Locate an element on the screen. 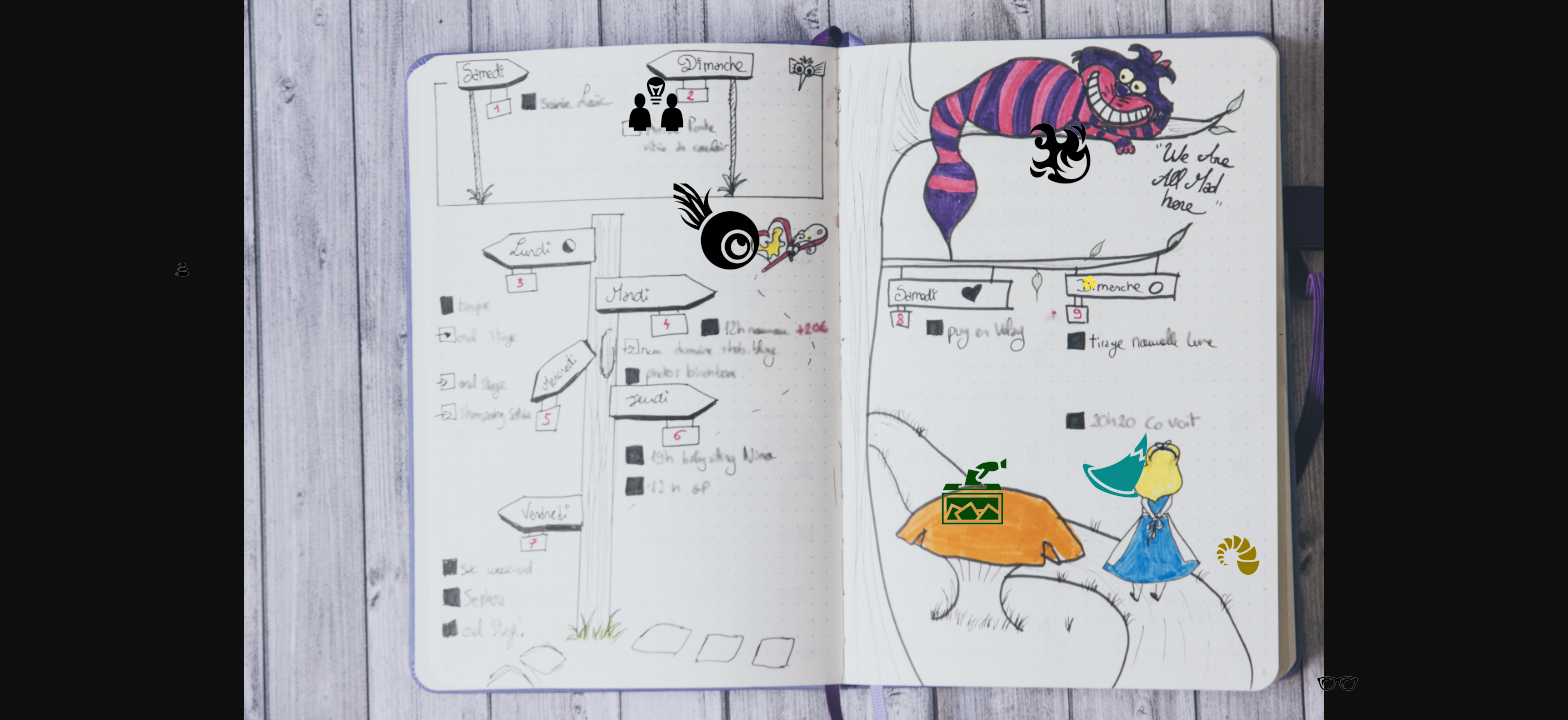  activate cooling or air conditioning mode is located at coordinates (1089, 283).